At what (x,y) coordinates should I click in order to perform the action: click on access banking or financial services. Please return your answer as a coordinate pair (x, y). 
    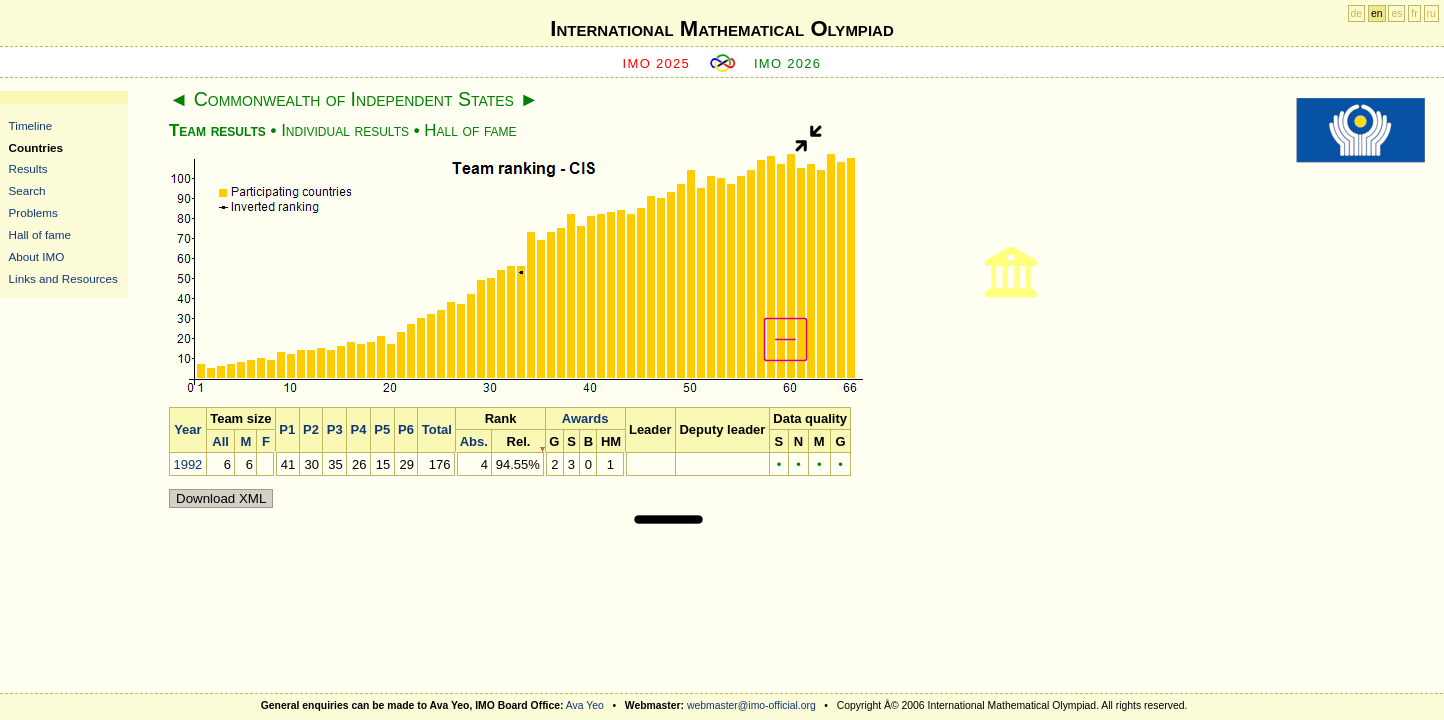
    Looking at the image, I should click on (1011, 271).